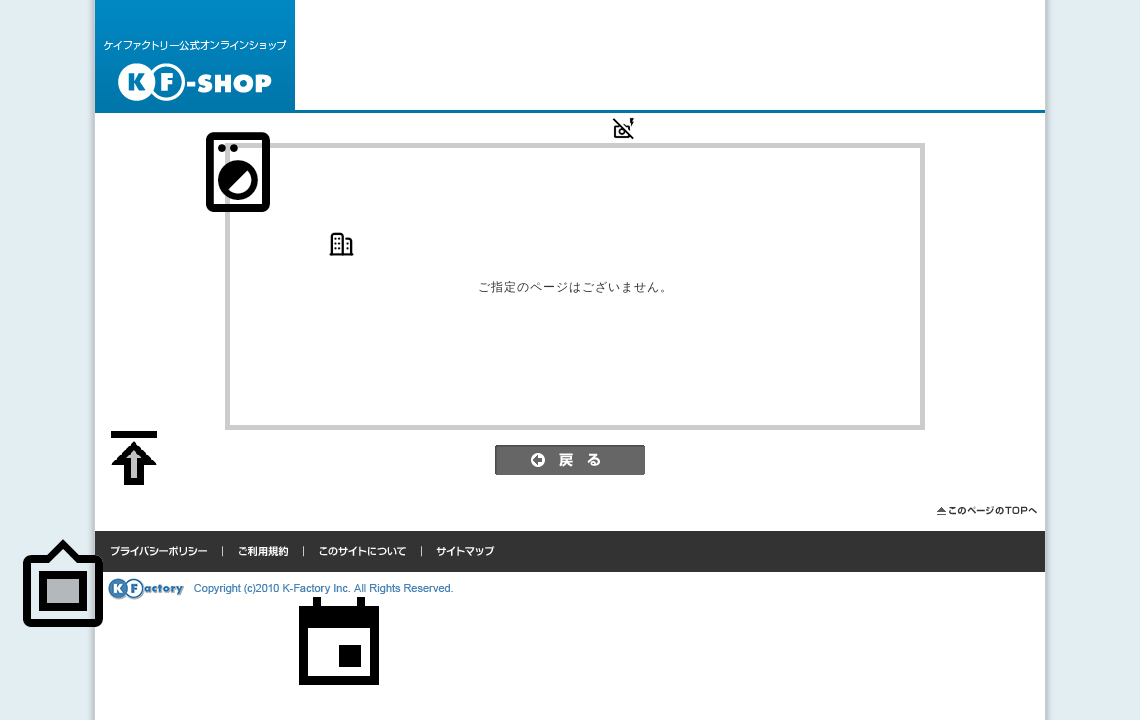 Image resolution: width=1140 pixels, height=720 pixels. I want to click on view calendar or scheduled events, so click(339, 641).